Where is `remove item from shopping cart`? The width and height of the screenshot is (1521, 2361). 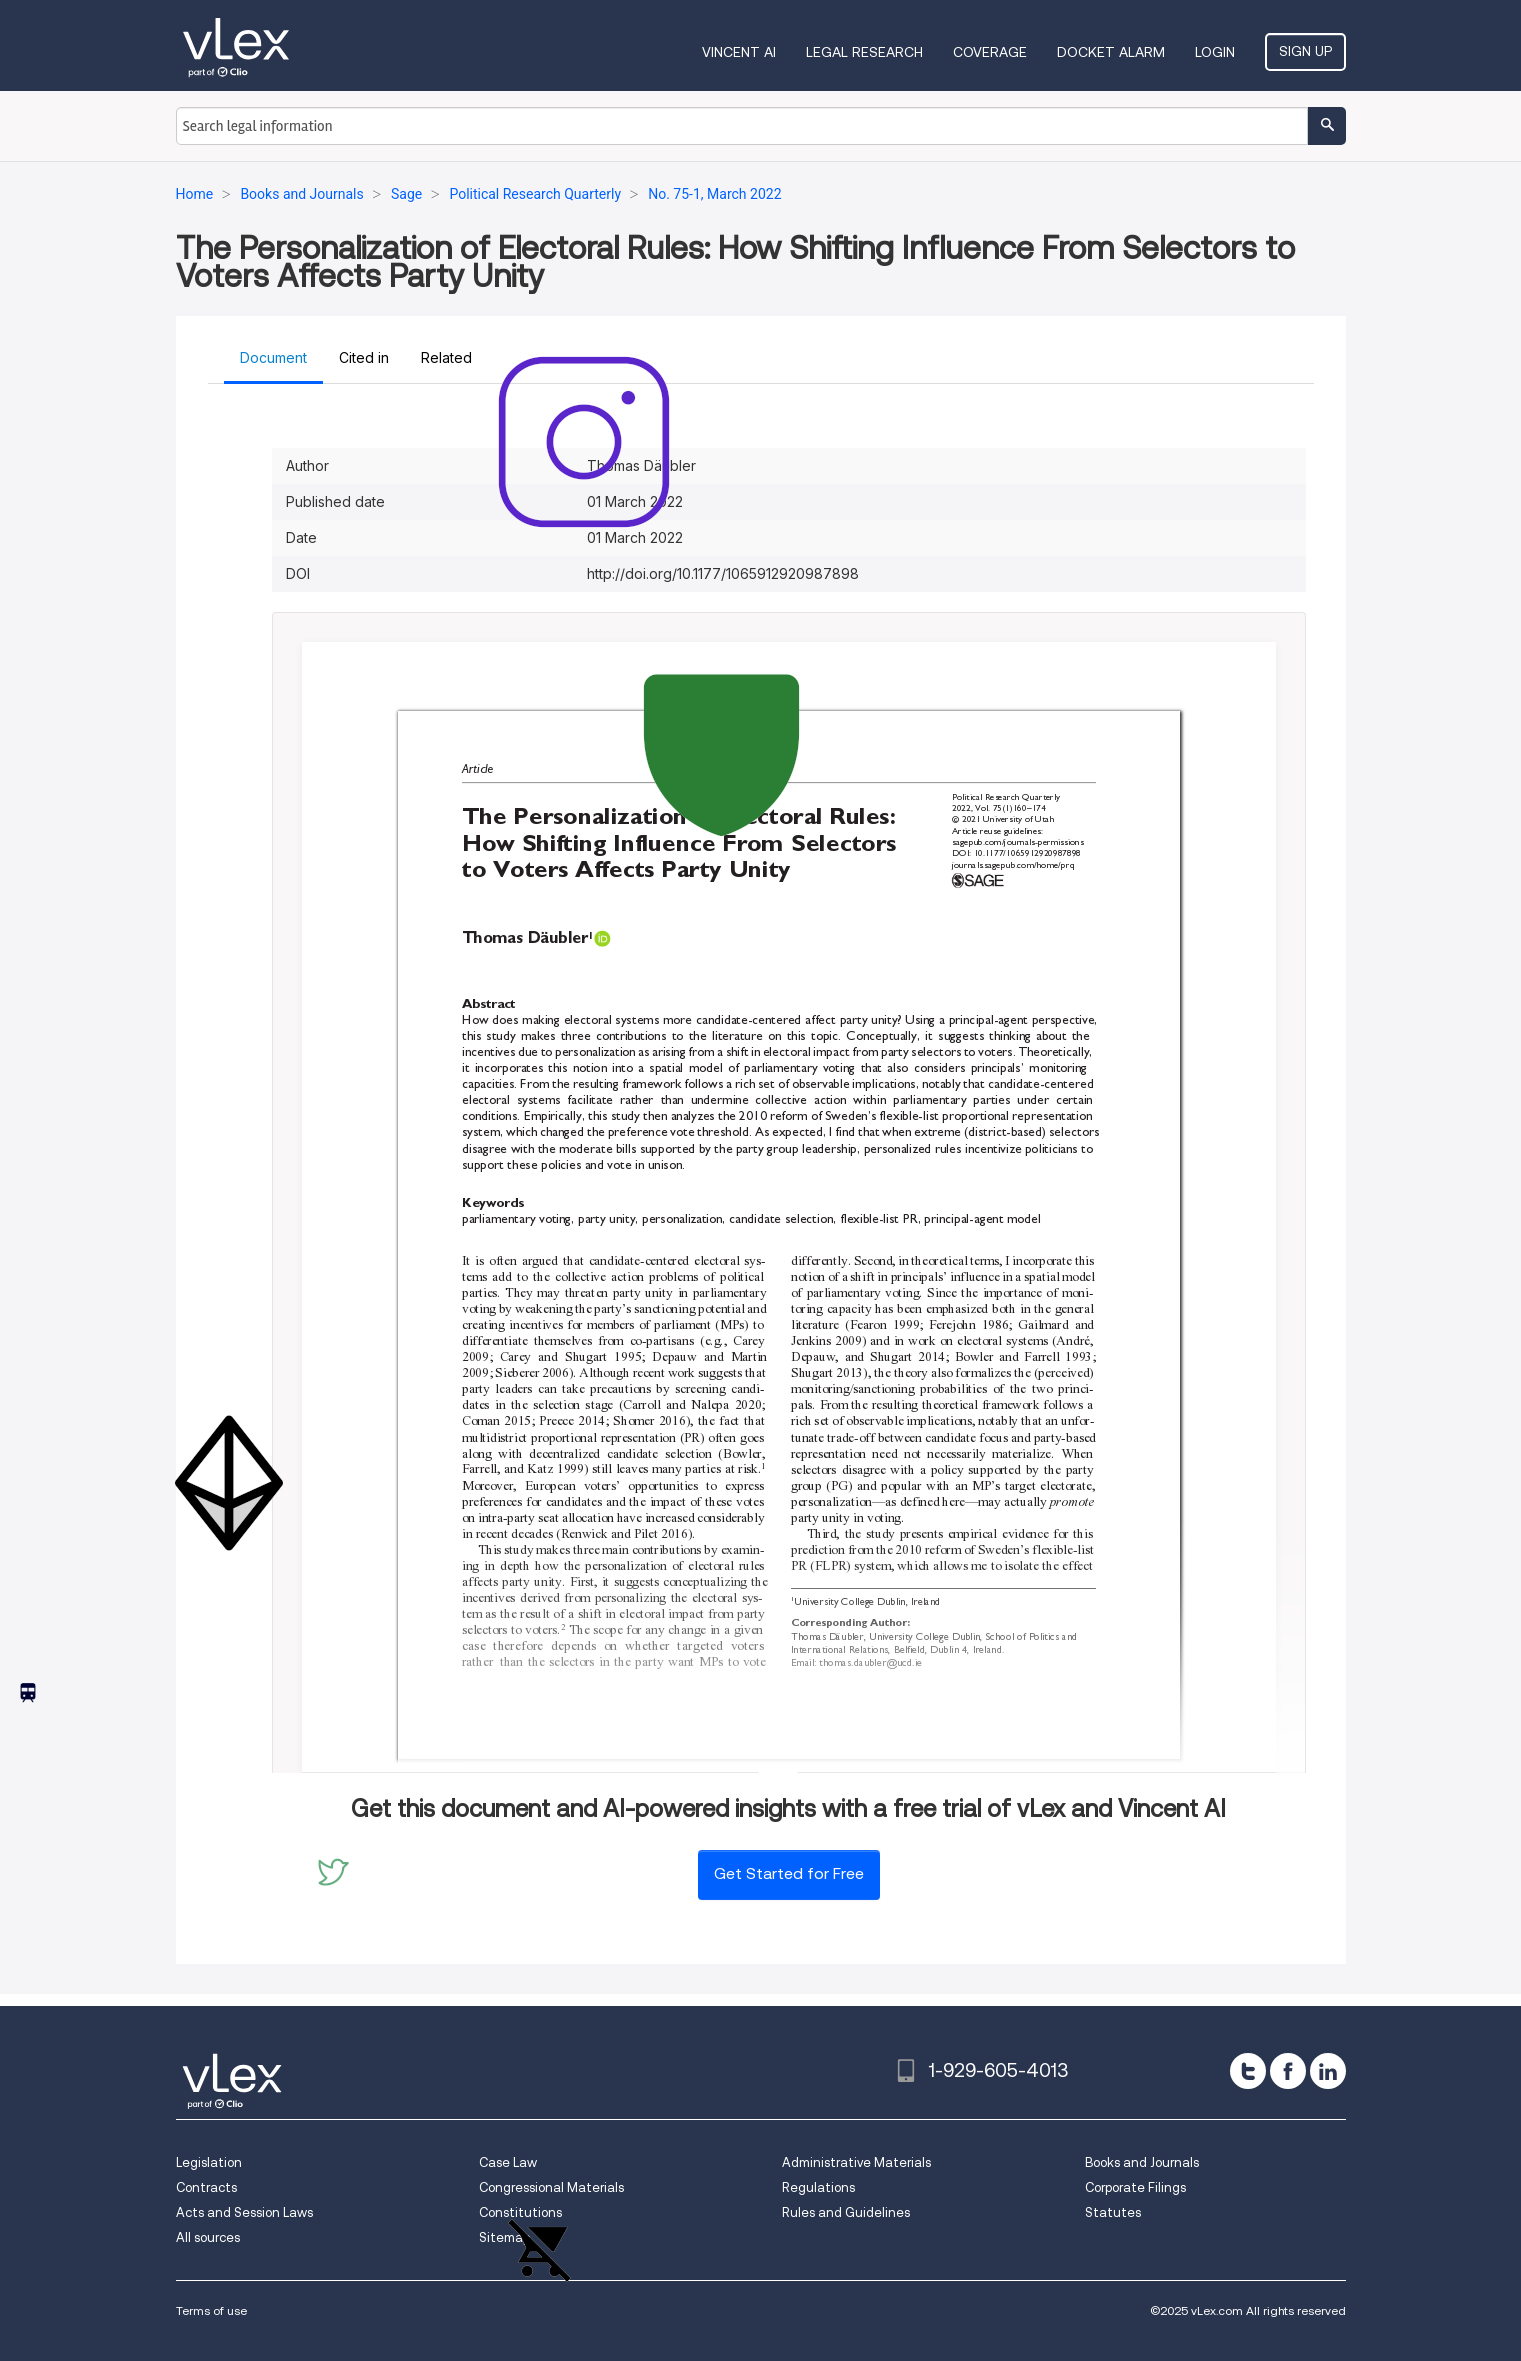
remove item from shopping cart is located at coordinates (541, 2249).